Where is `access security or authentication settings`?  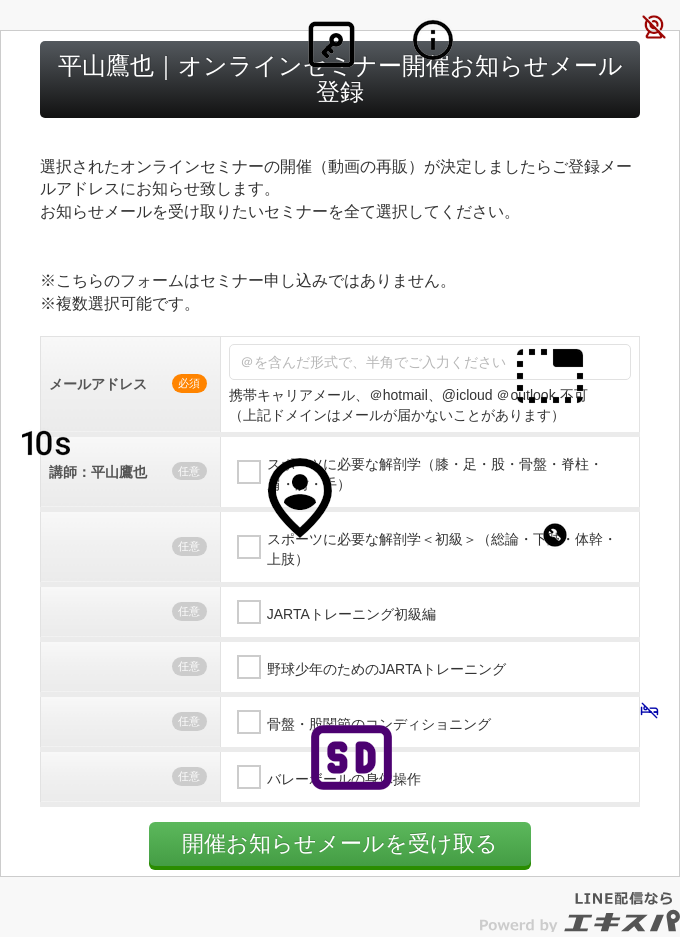 access security or authentication settings is located at coordinates (331, 44).